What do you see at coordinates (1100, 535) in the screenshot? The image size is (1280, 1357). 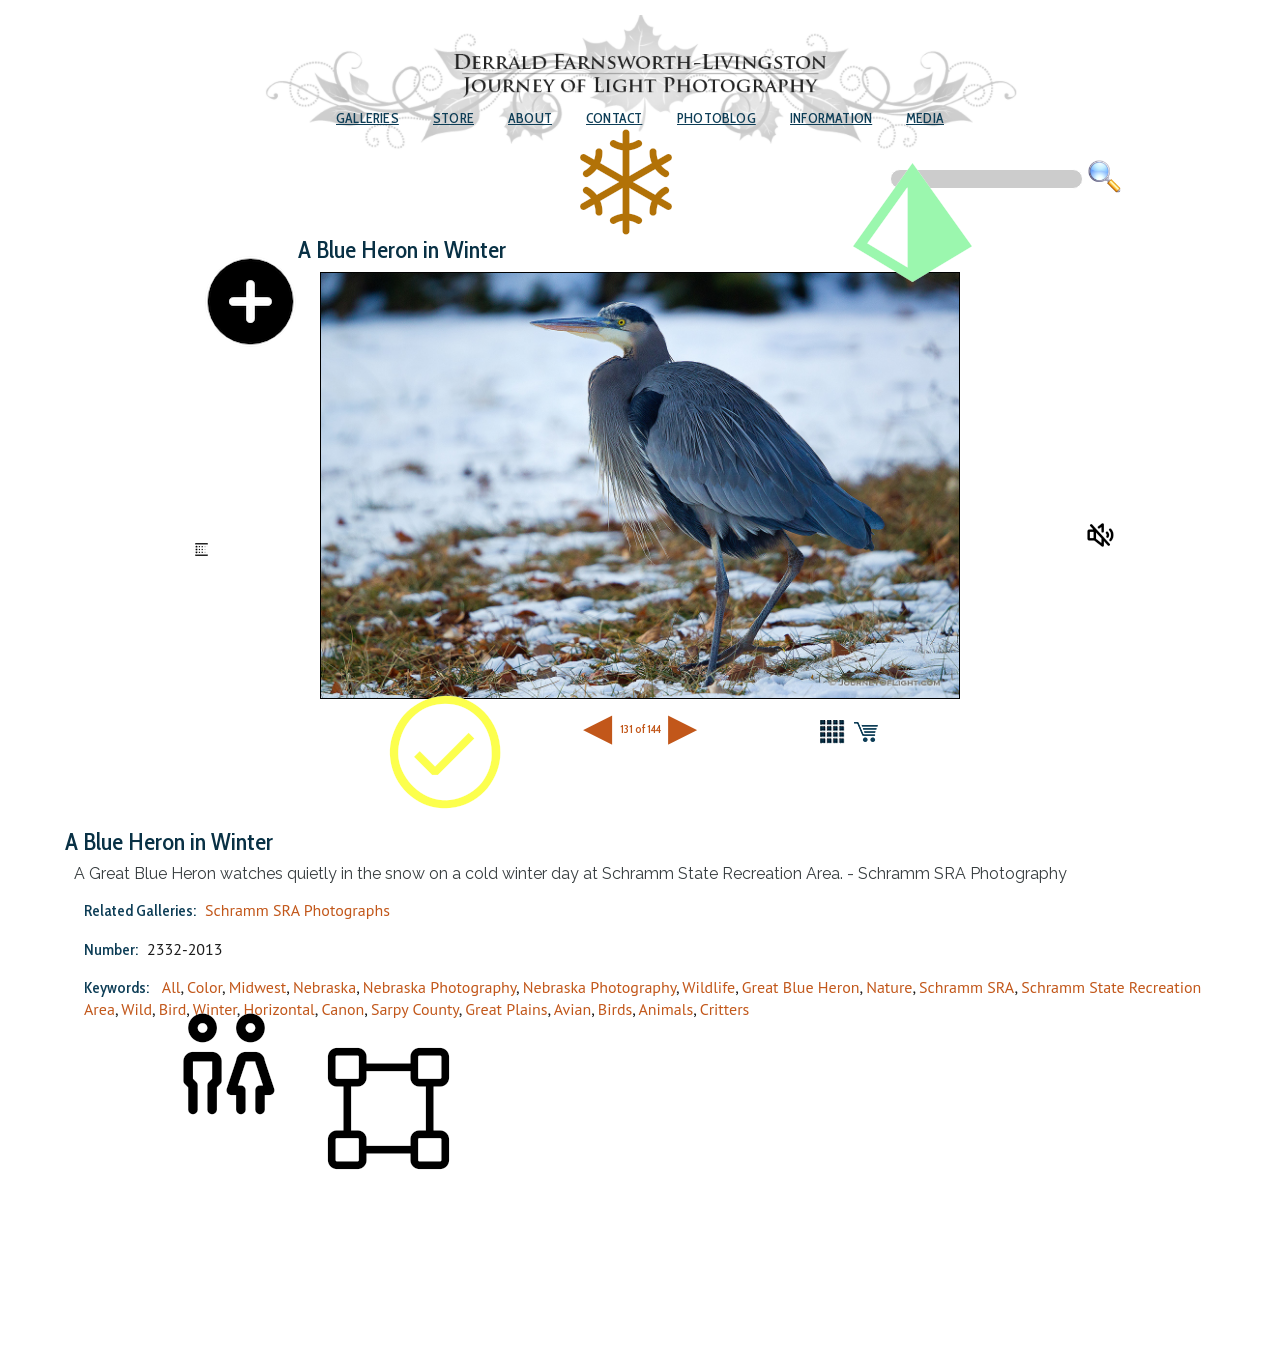 I see `mute audio or sound` at bounding box center [1100, 535].